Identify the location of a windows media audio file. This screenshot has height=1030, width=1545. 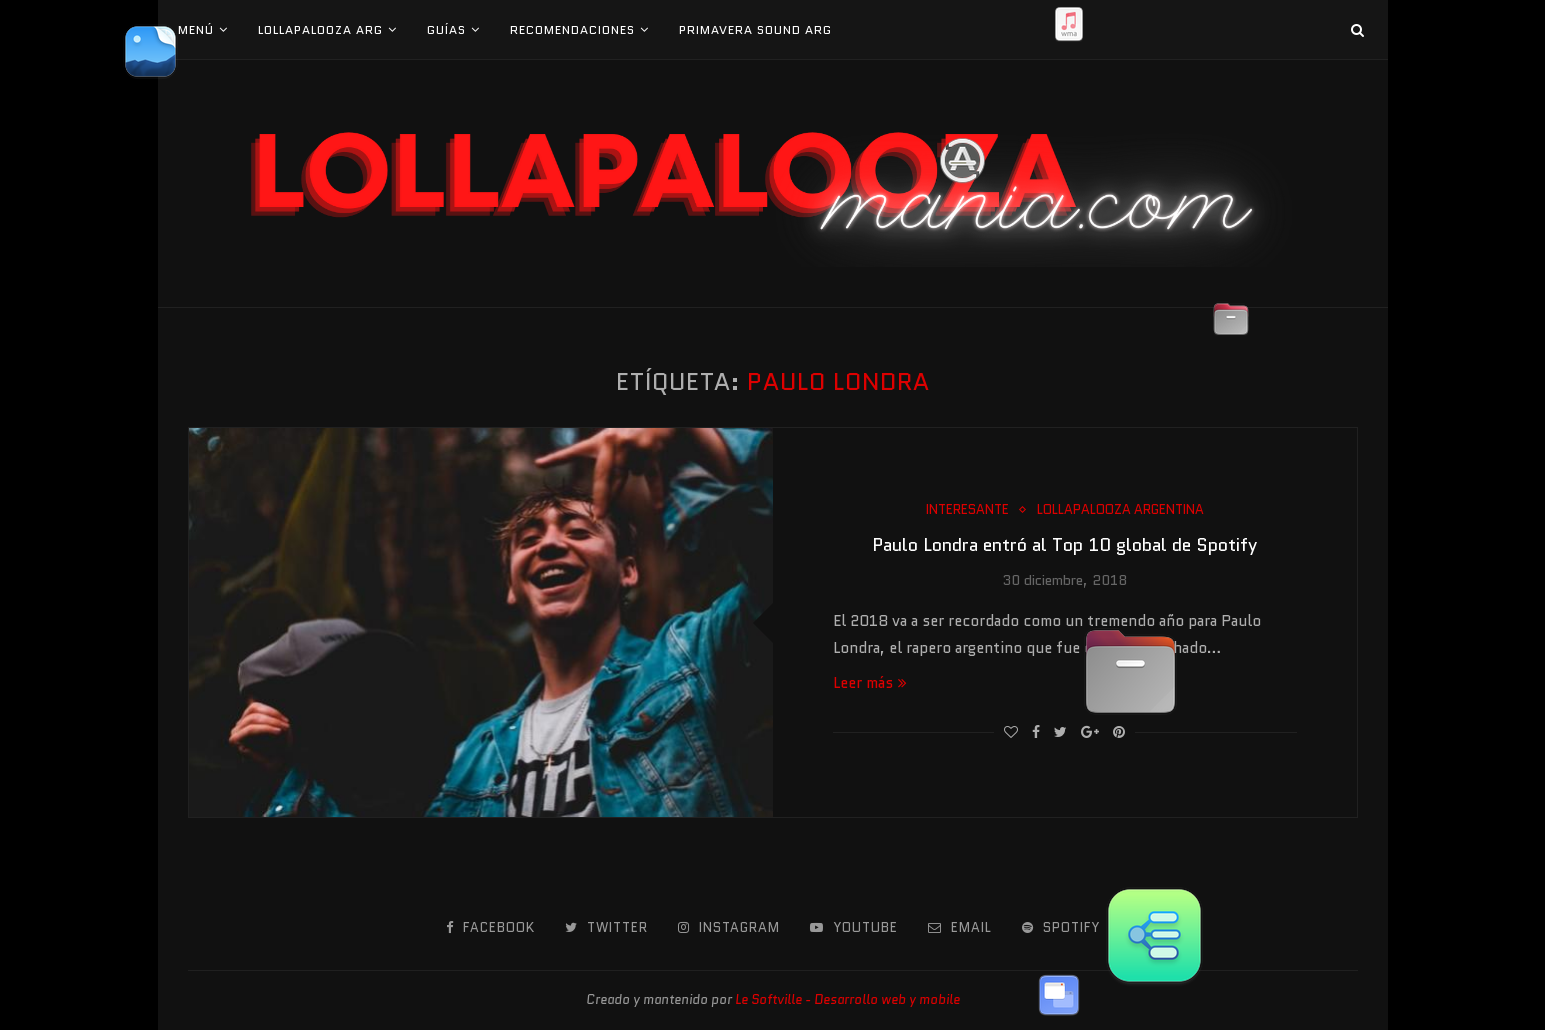
(1069, 24).